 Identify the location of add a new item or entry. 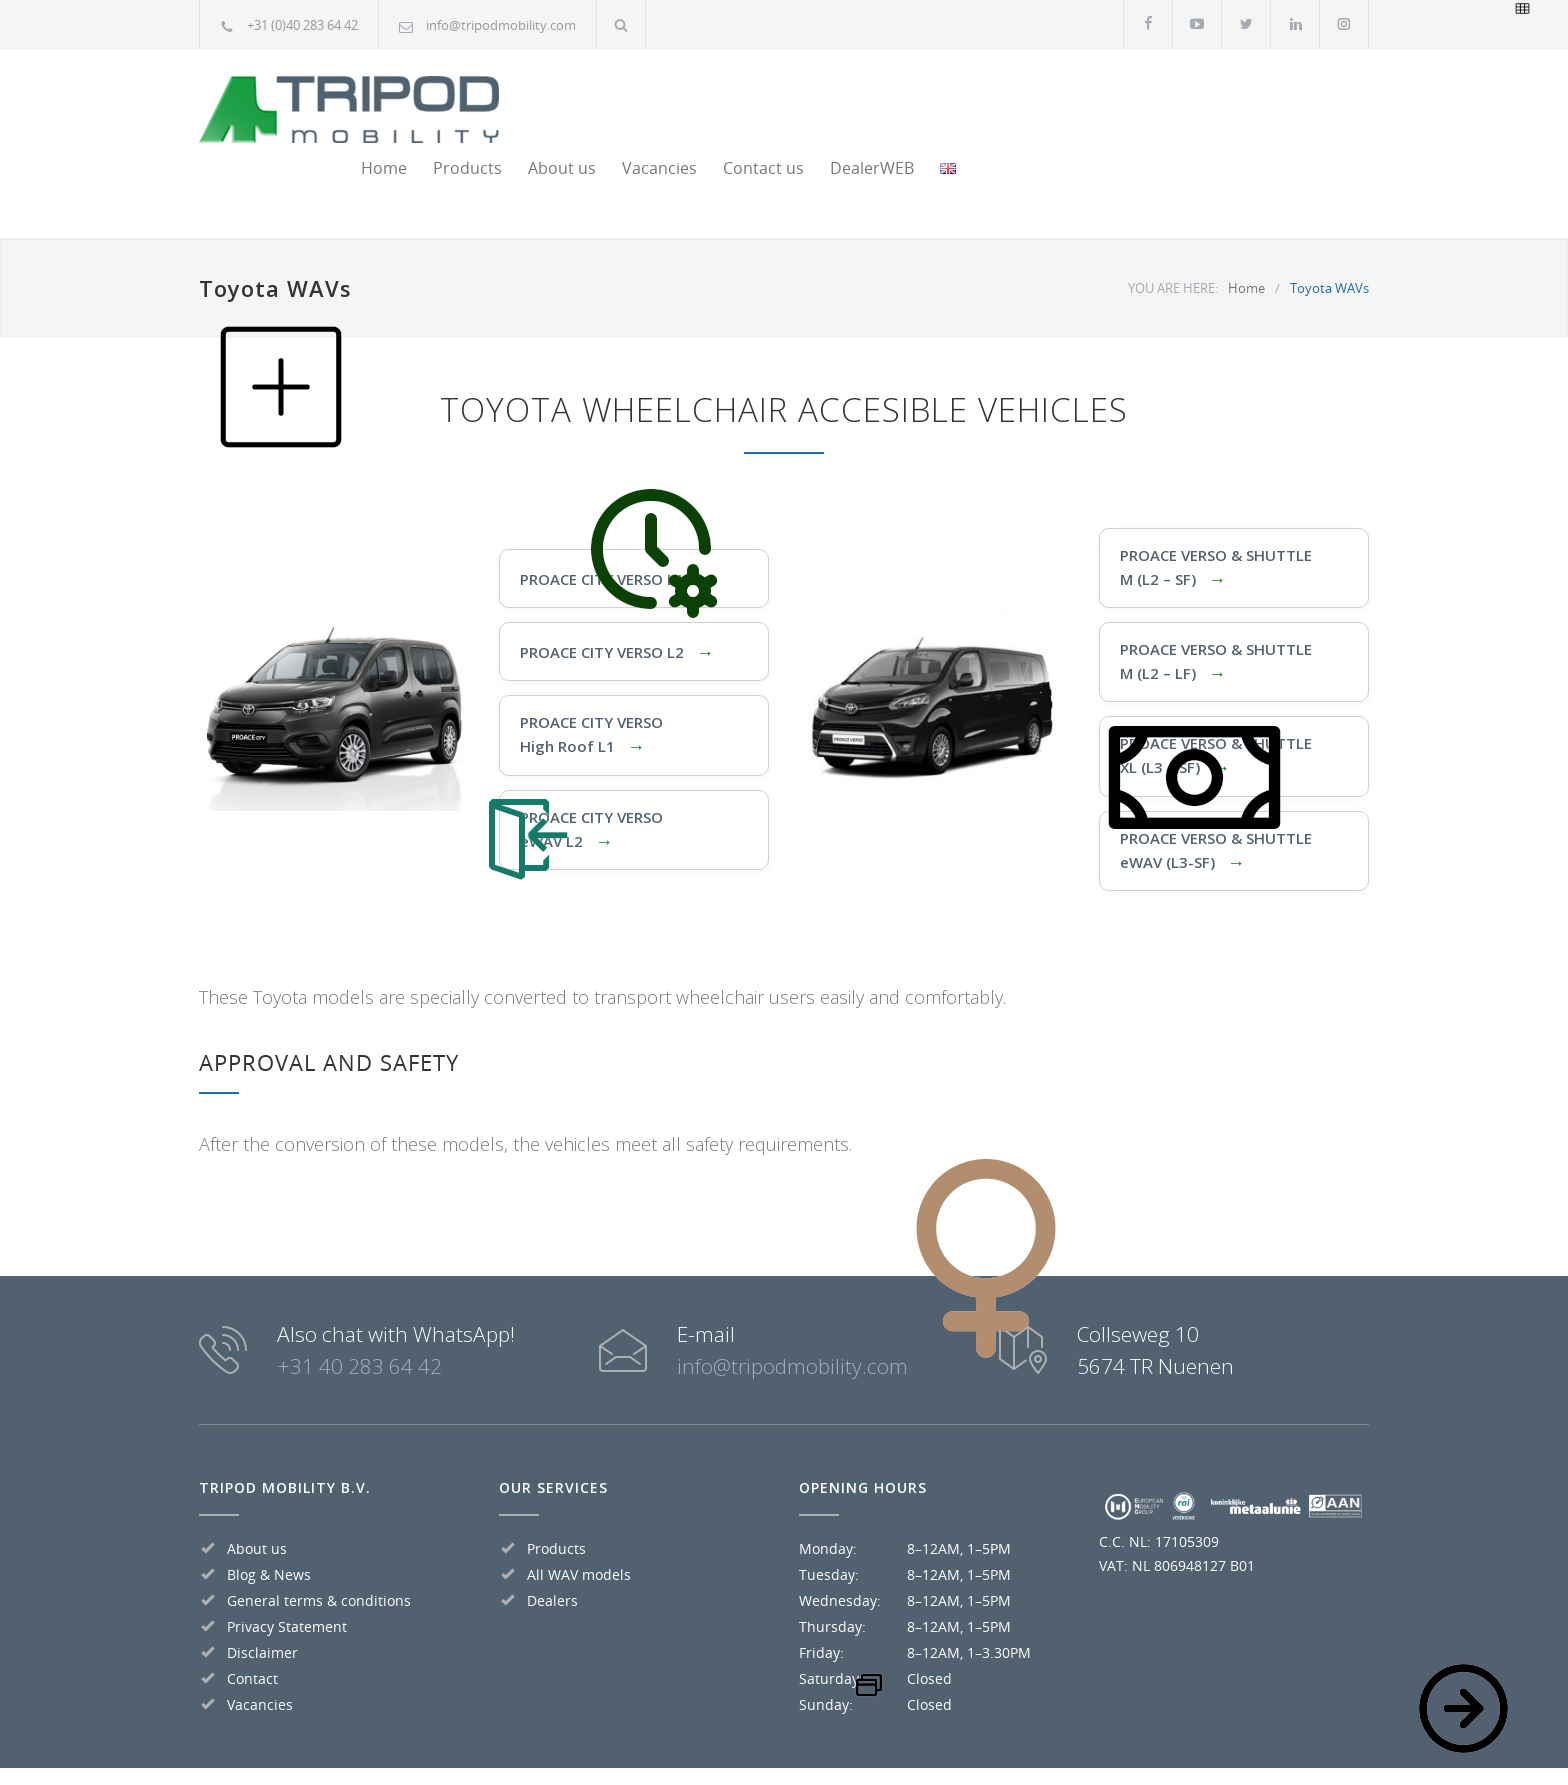
(281, 387).